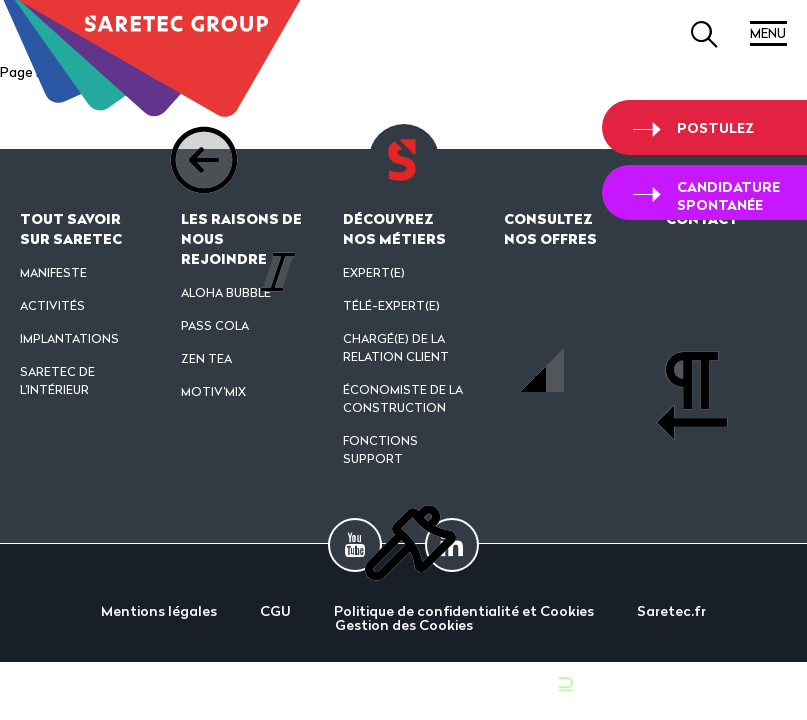  I want to click on apply italic formatting to selected text, so click(278, 272).